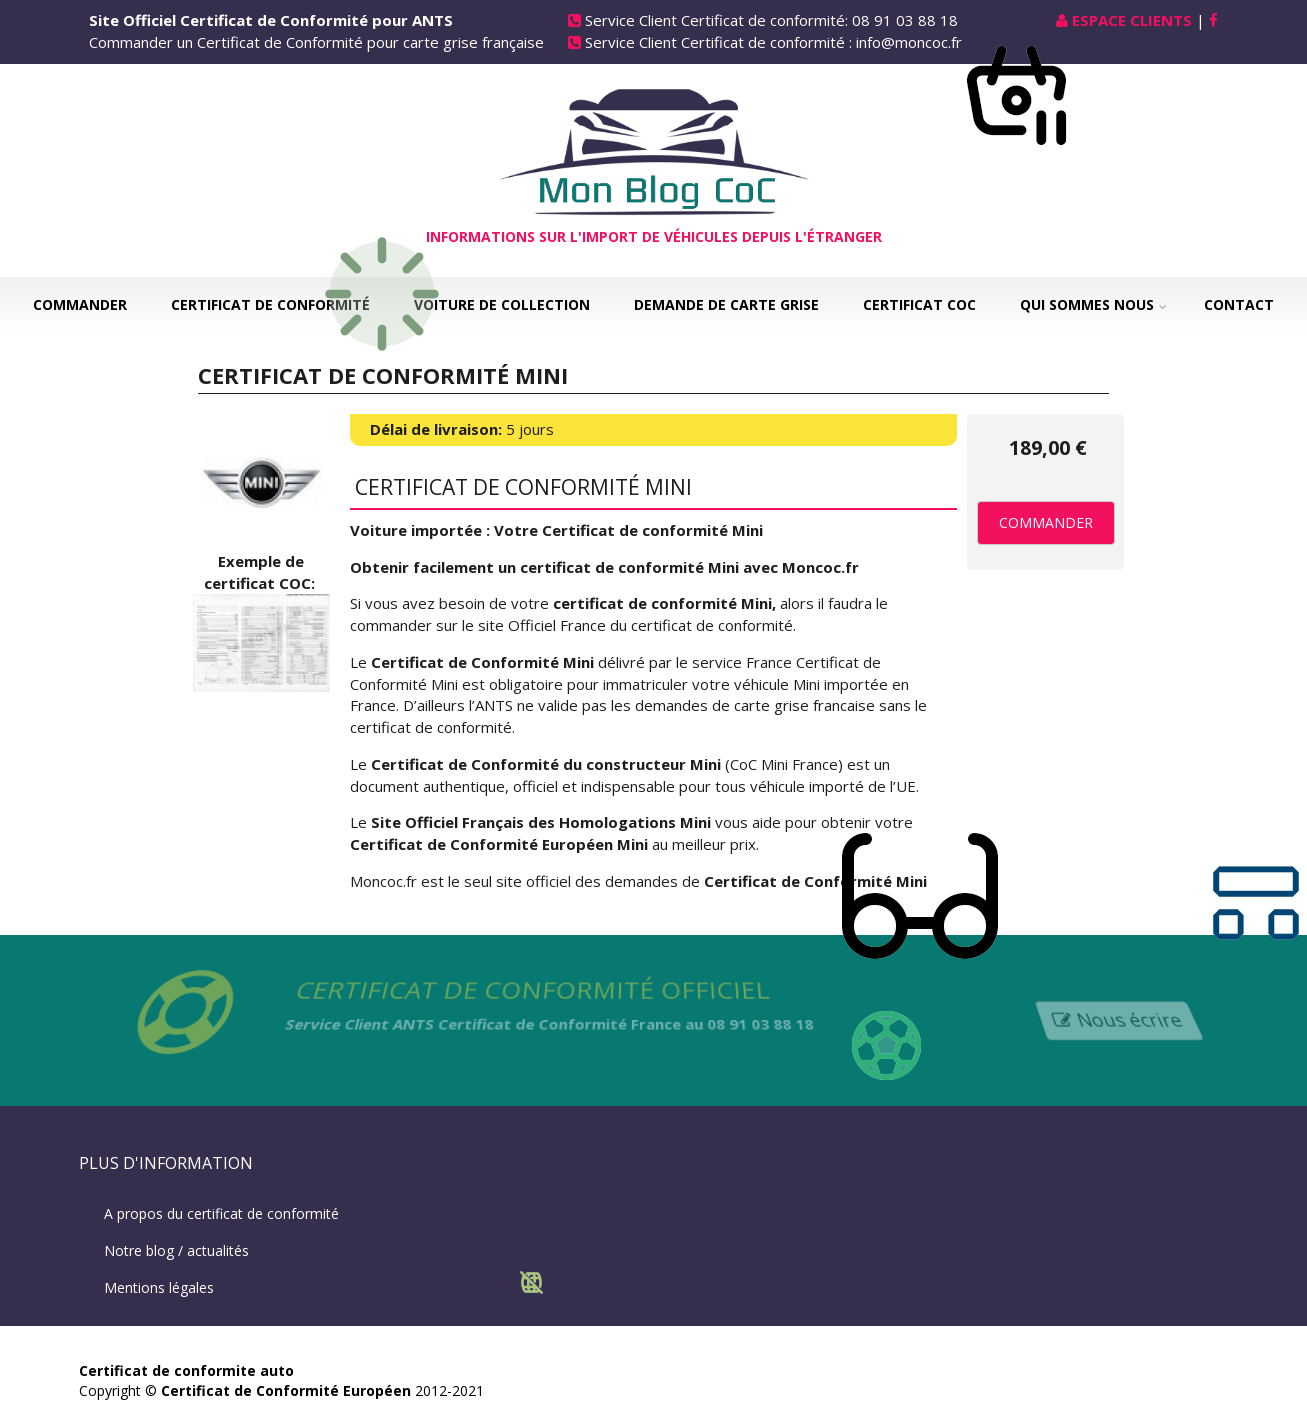 This screenshot has width=1307, height=1427. I want to click on indicates barrel or container is unavailable, so click(531, 1282).